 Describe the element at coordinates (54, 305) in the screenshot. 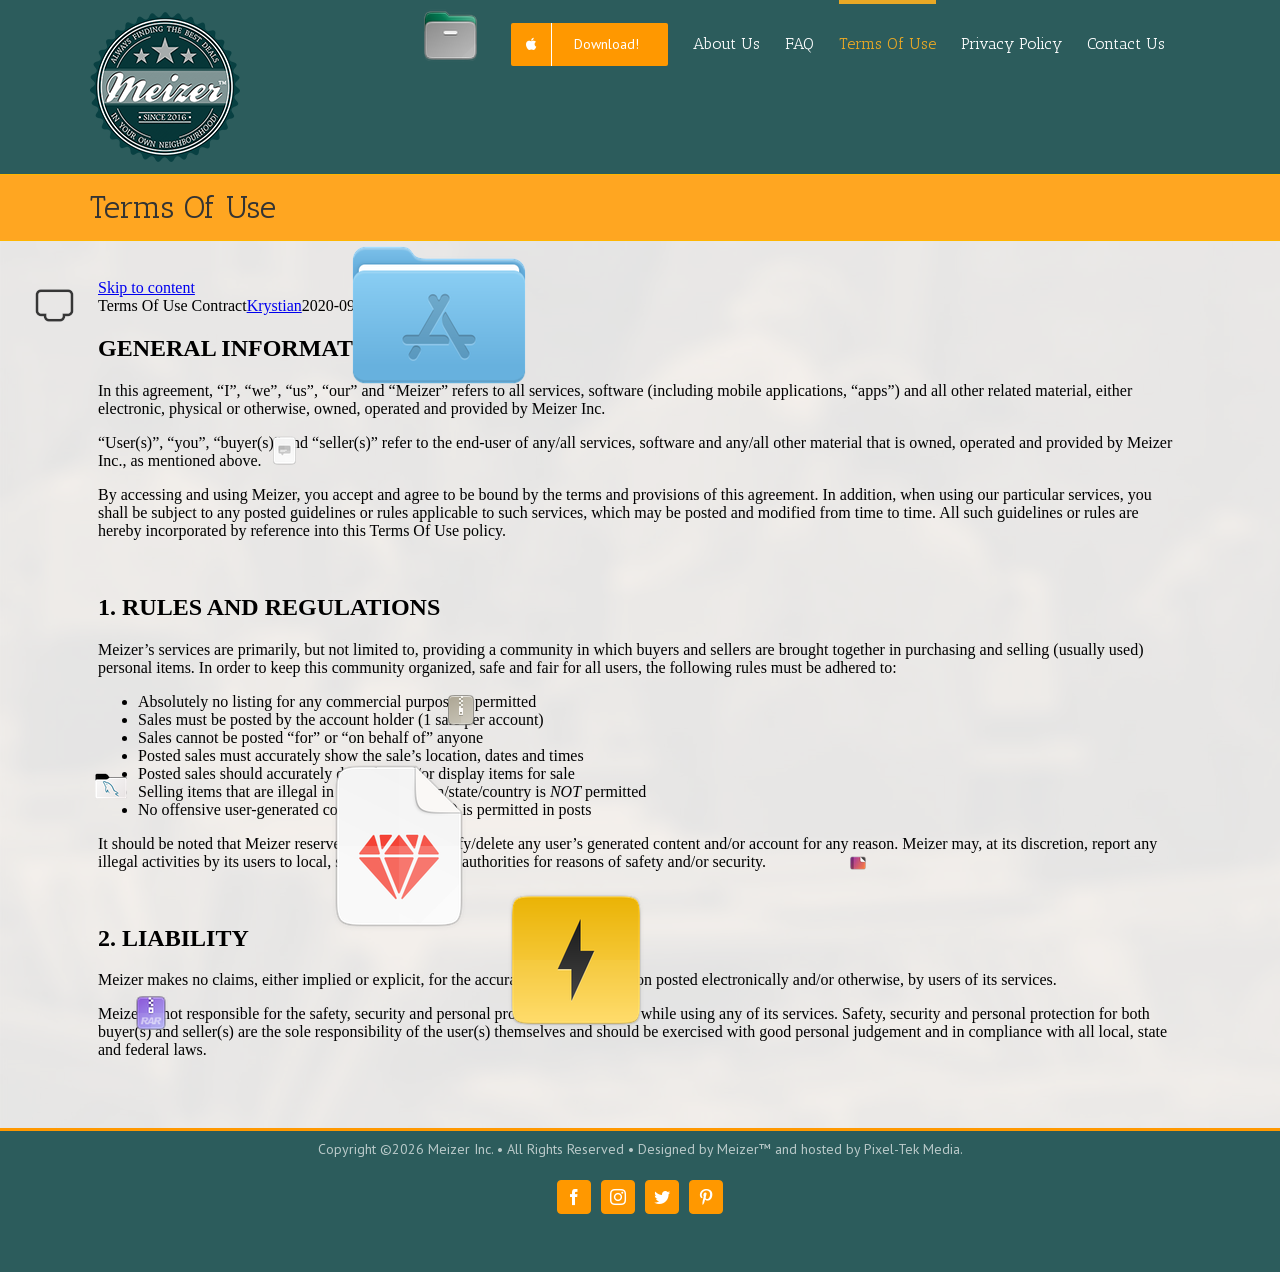

I see `access network or system preferences` at that location.